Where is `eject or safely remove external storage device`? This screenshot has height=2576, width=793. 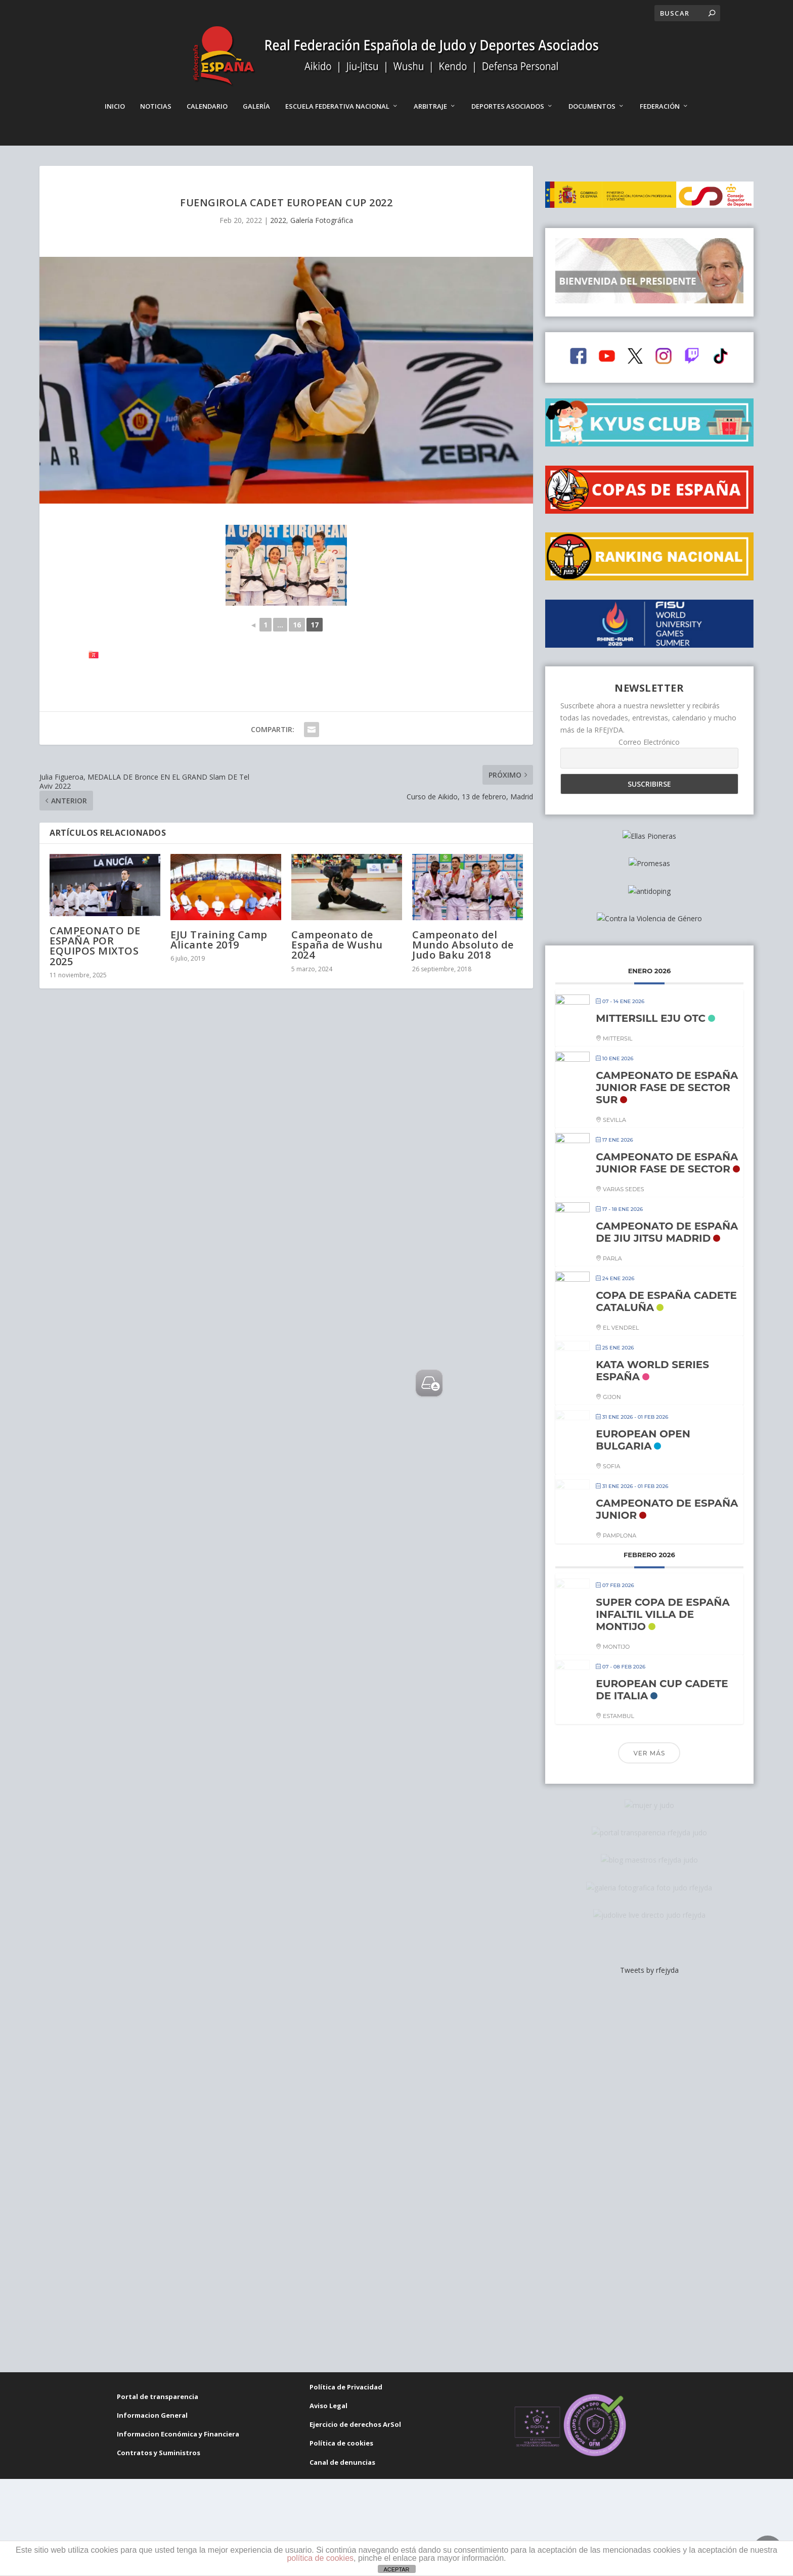
eject or safely remove external storage device is located at coordinates (429, 1383).